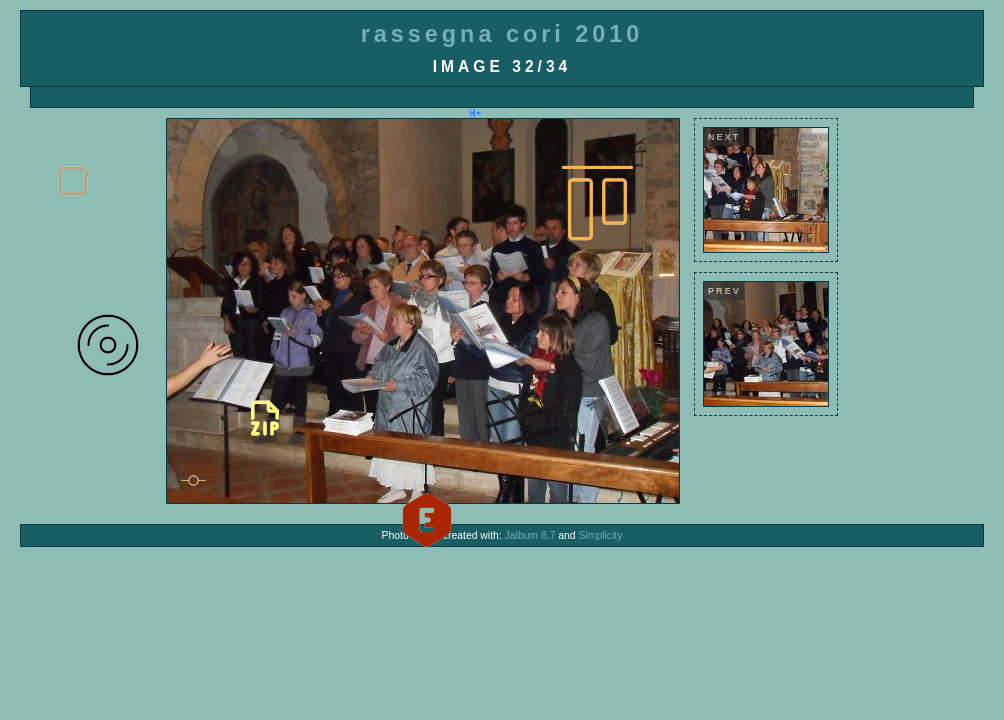  What do you see at coordinates (73, 181) in the screenshot?
I see `browse bakery or bread products` at bounding box center [73, 181].